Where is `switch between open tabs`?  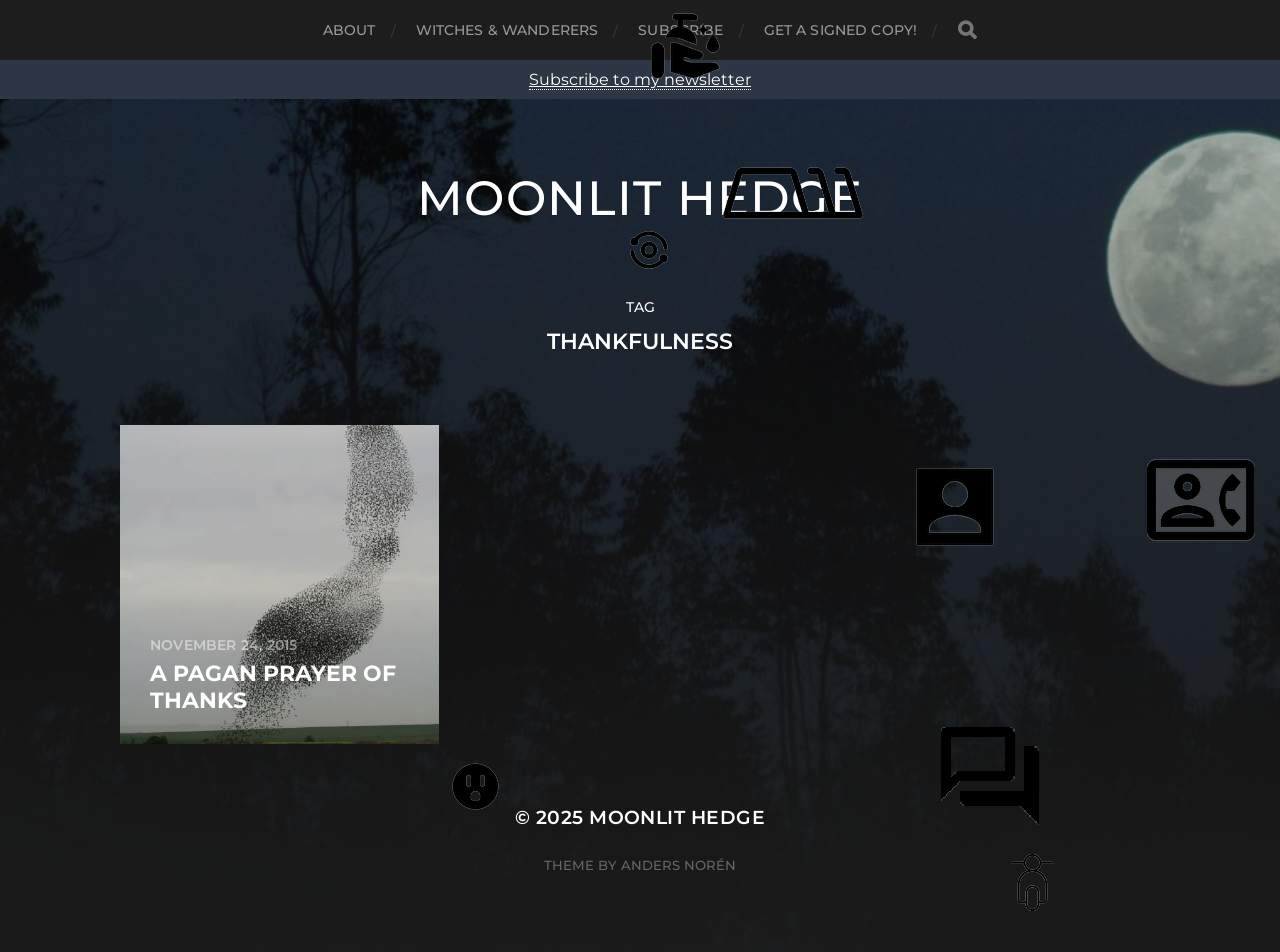 switch between open tabs is located at coordinates (793, 193).